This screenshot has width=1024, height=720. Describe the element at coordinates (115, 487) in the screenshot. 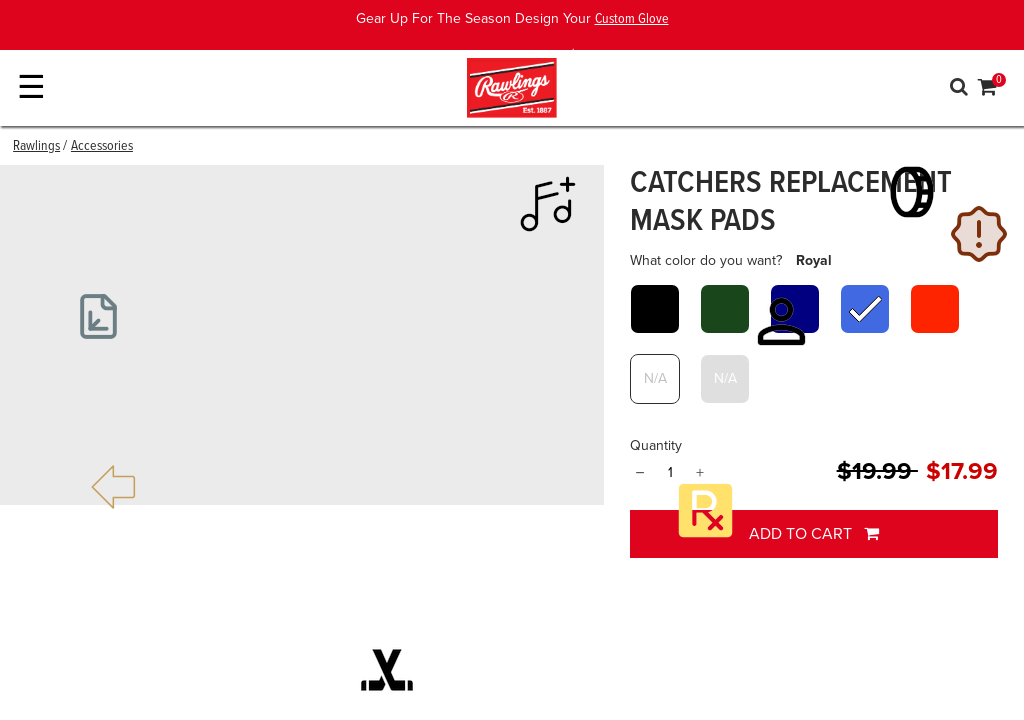

I see `go back to the previous screen` at that location.